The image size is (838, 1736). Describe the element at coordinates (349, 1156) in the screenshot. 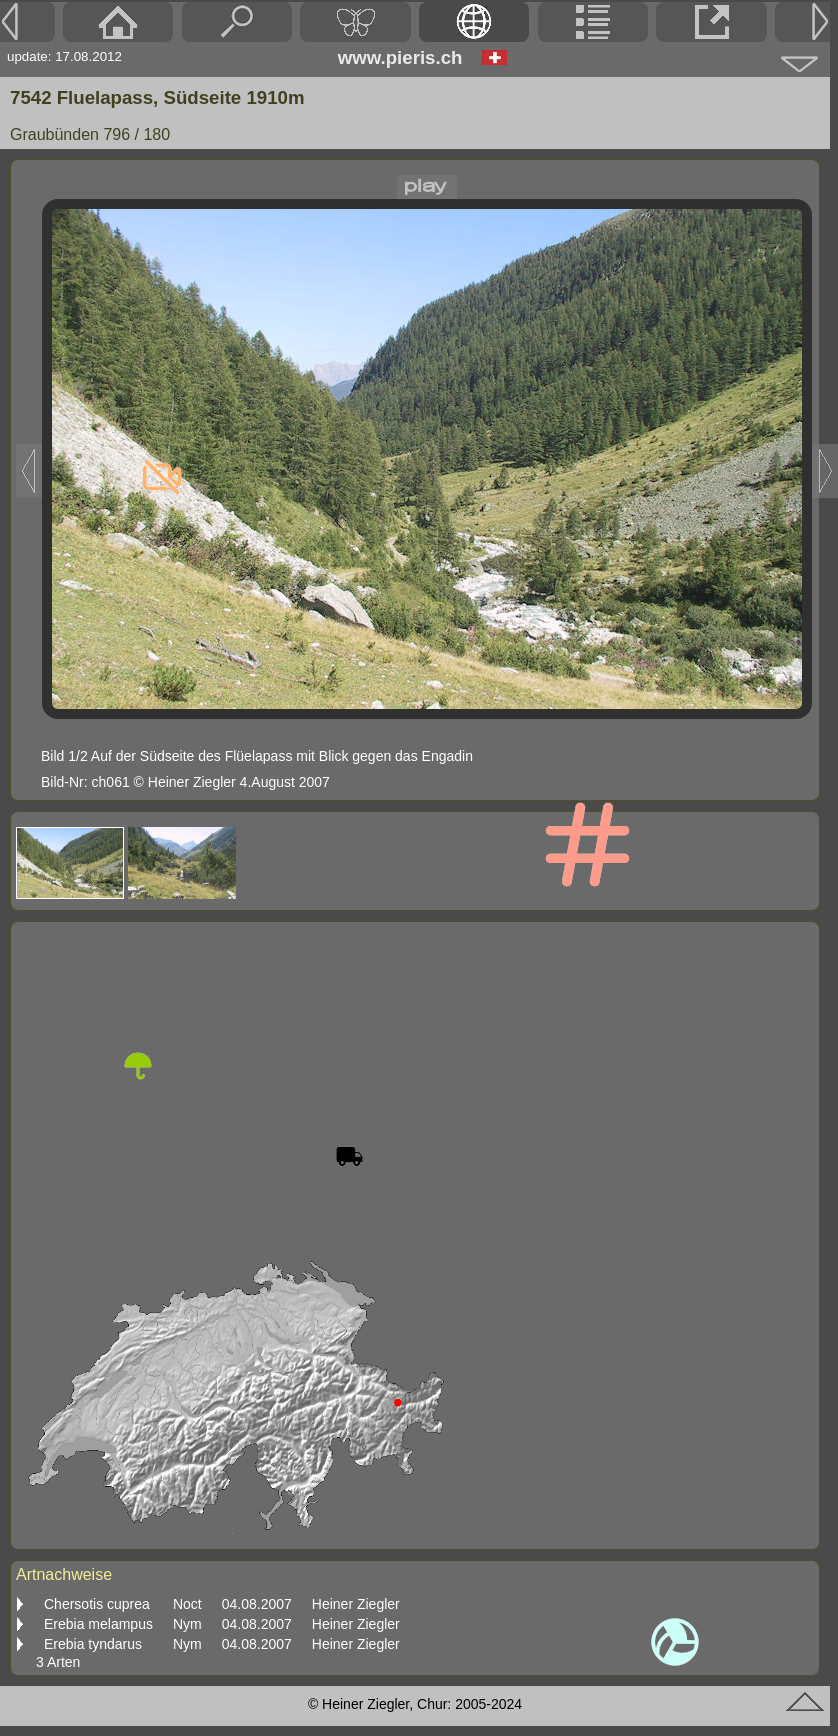

I see `track your delivery status` at that location.